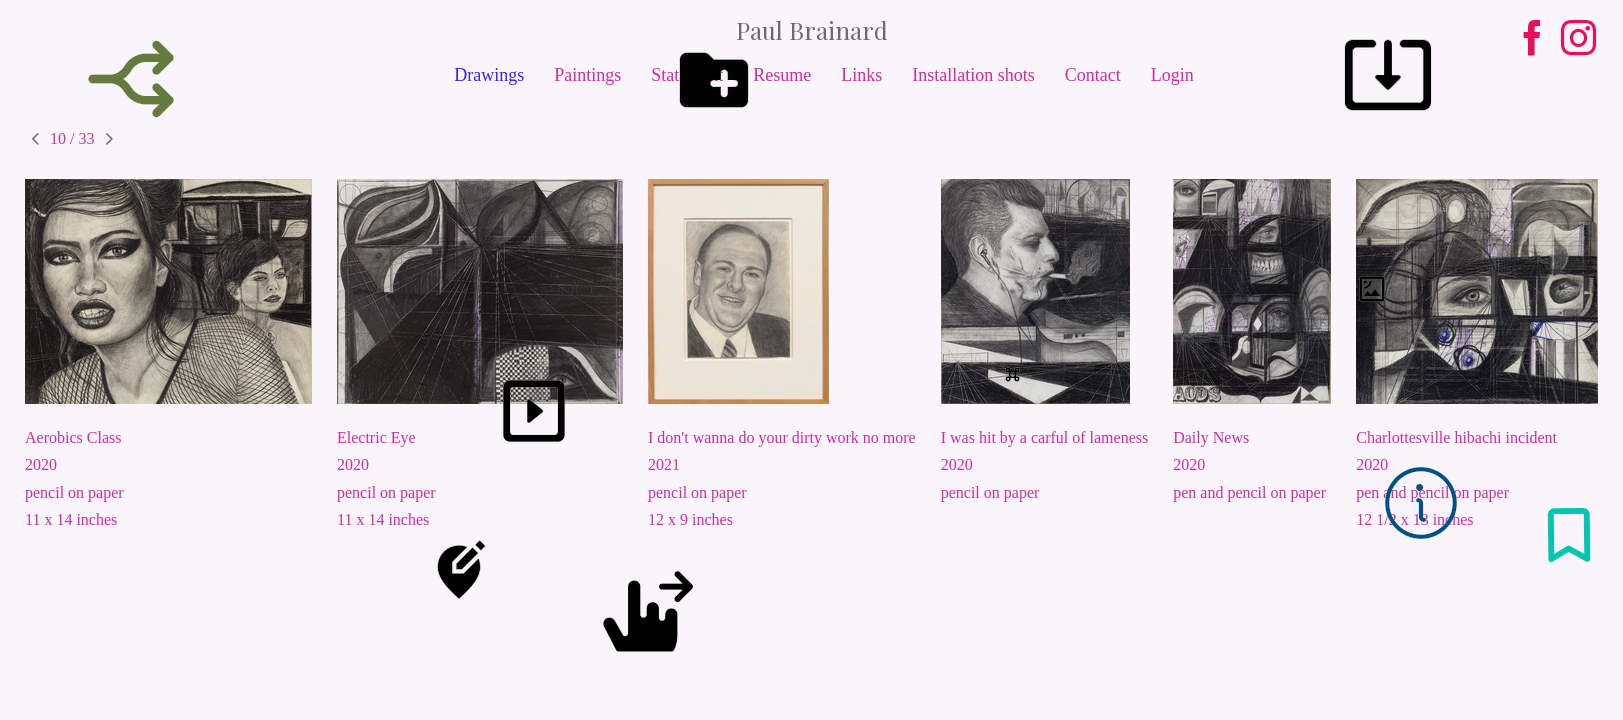  What do you see at coordinates (131, 79) in the screenshot?
I see `split content into multiple paths` at bounding box center [131, 79].